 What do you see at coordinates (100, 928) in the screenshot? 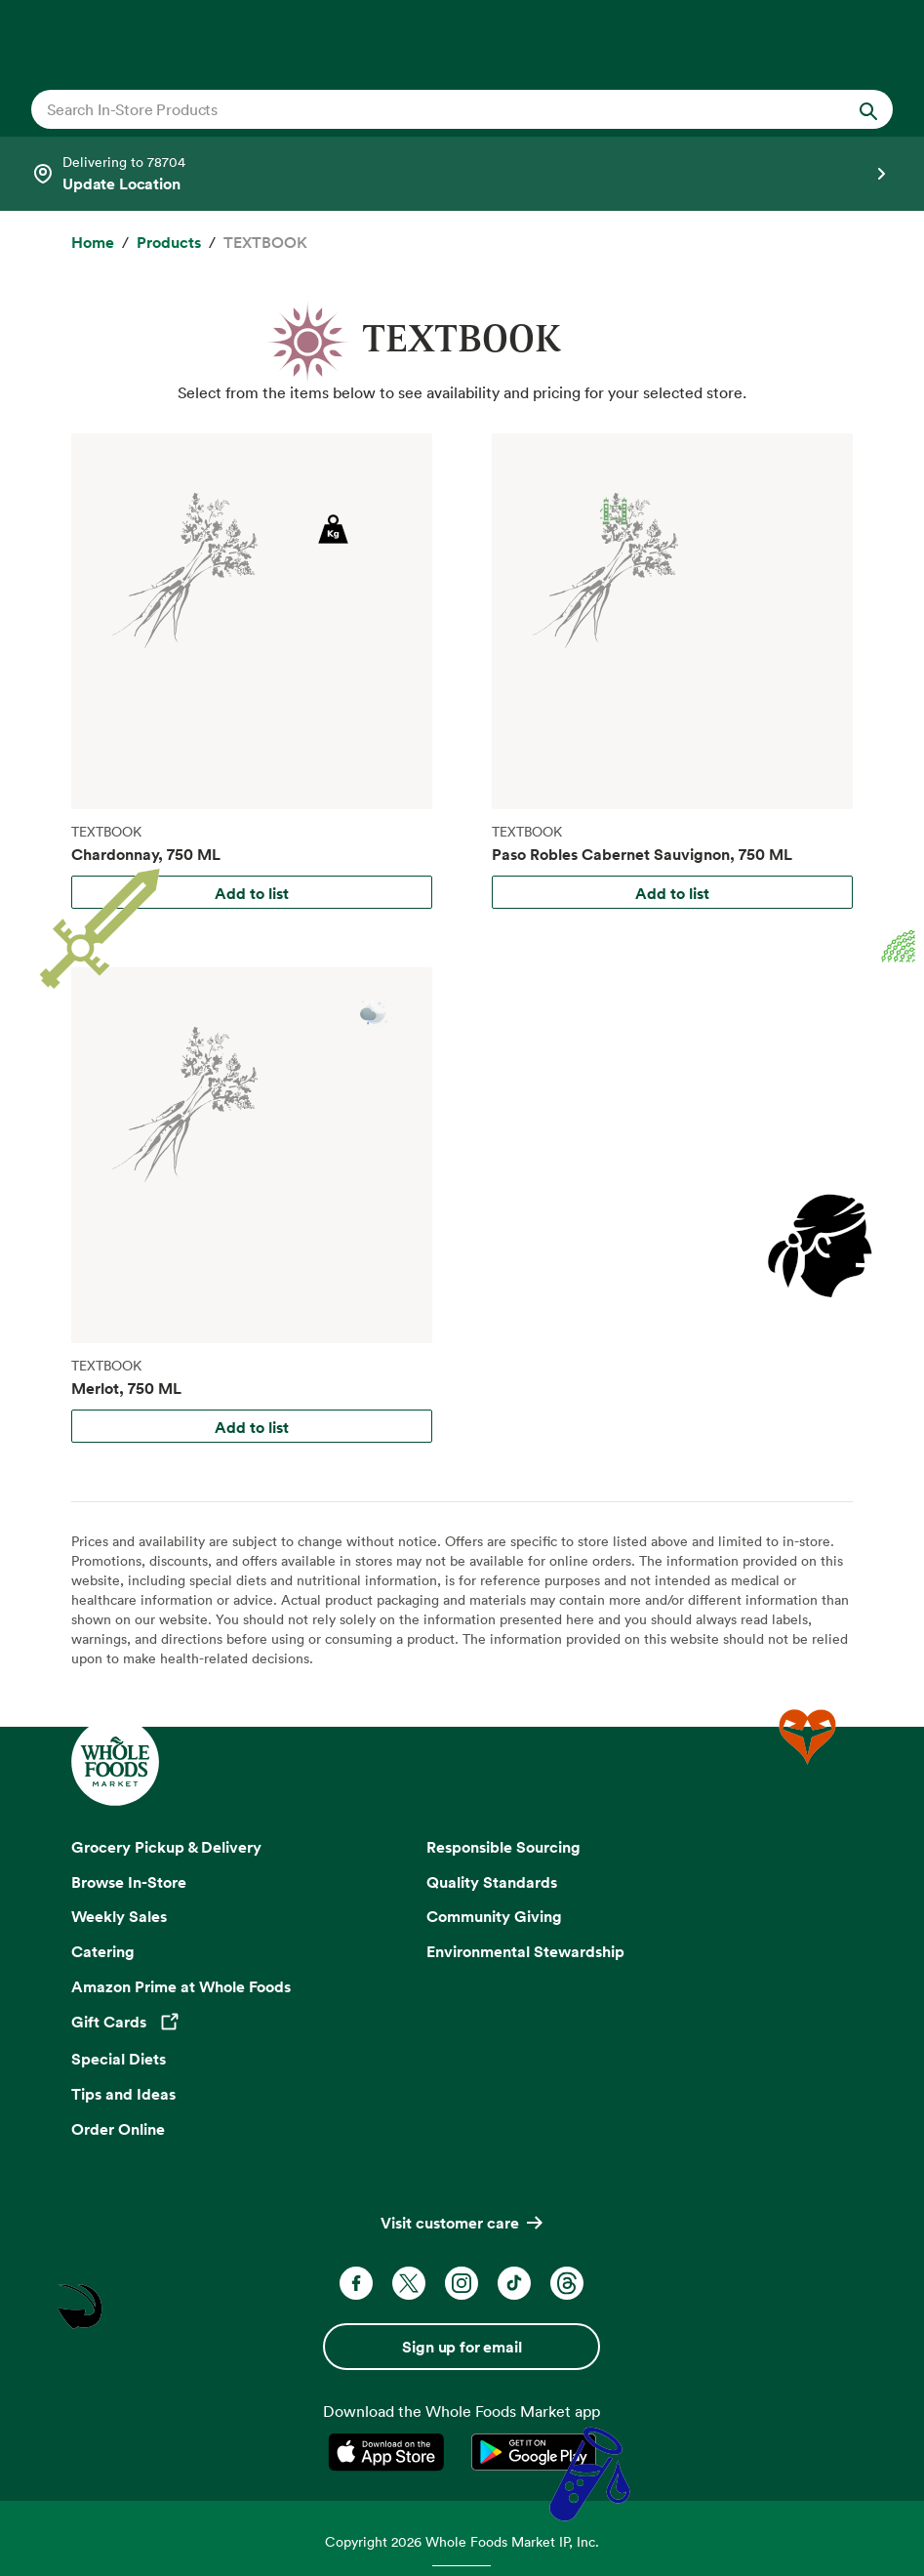
I see `equip or select a sword weapon` at bounding box center [100, 928].